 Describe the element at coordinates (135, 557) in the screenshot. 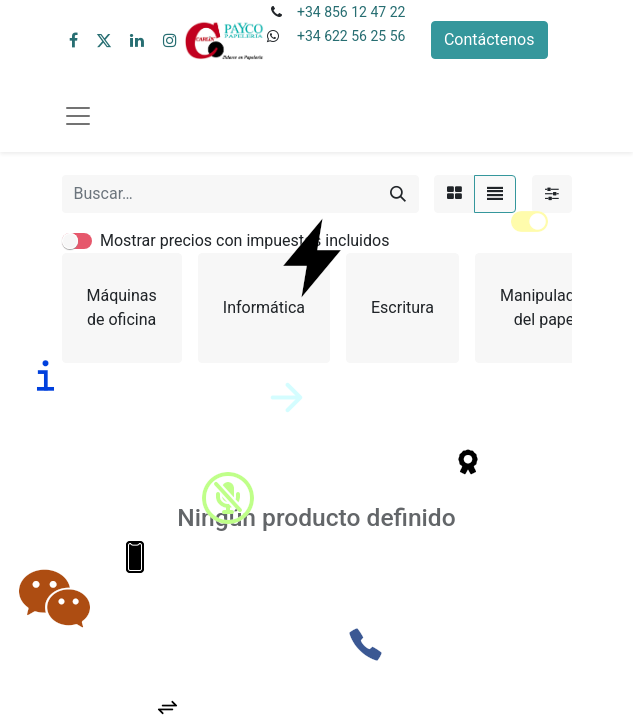

I see `switch to mobile view` at that location.